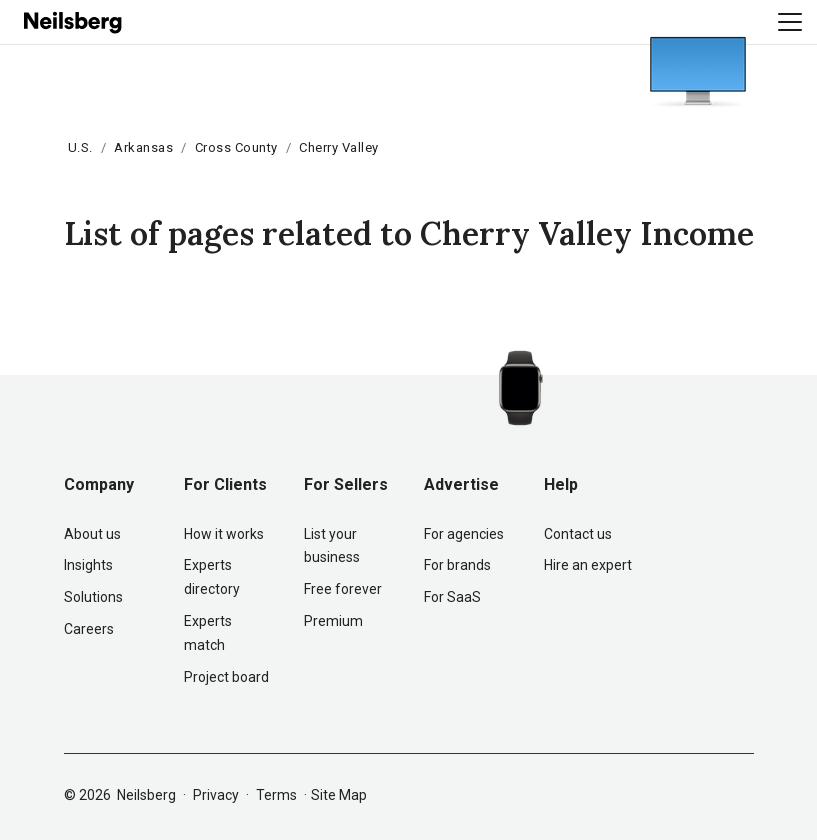 The image size is (817, 840). I want to click on apple watch series 5 device icon, so click(520, 388).